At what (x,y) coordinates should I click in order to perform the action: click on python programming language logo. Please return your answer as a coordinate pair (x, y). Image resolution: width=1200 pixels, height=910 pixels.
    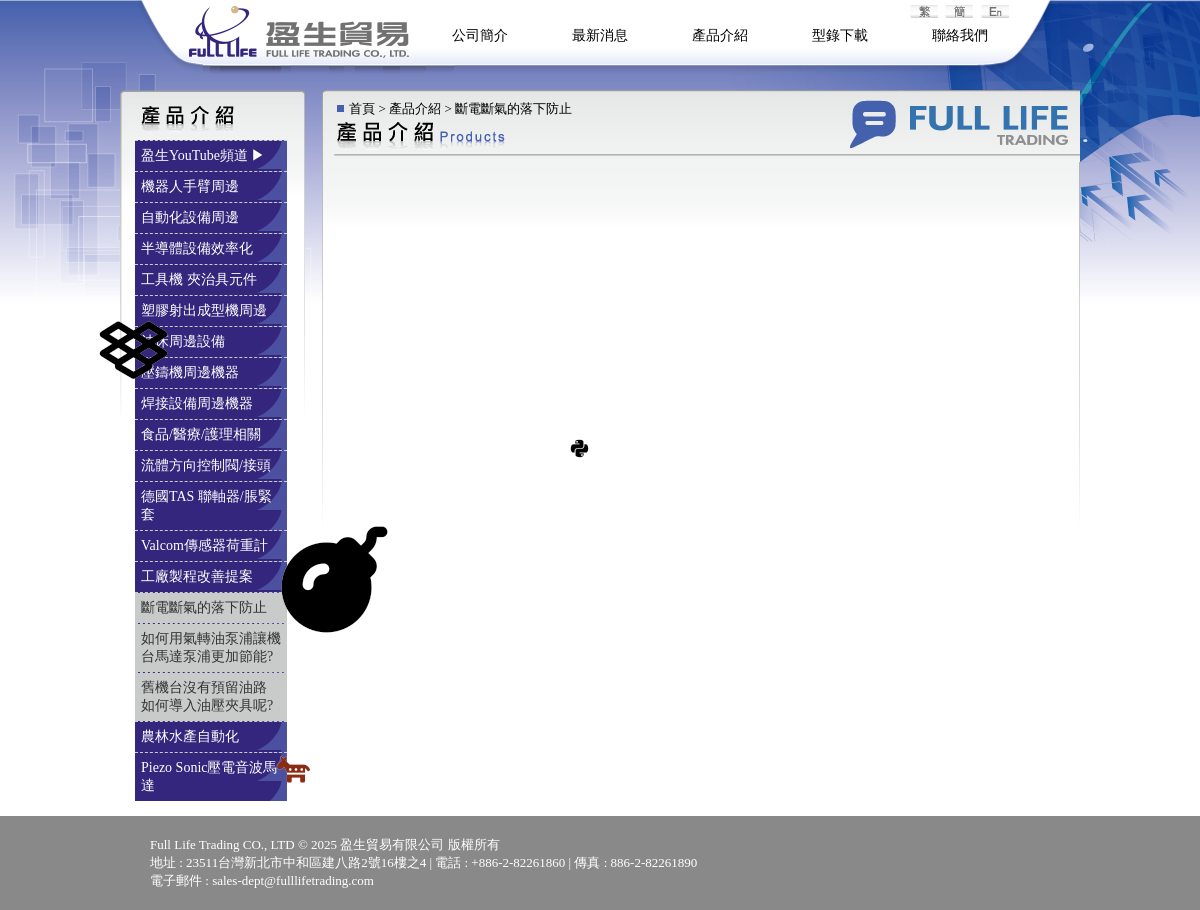
    Looking at the image, I should click on (579, 448).